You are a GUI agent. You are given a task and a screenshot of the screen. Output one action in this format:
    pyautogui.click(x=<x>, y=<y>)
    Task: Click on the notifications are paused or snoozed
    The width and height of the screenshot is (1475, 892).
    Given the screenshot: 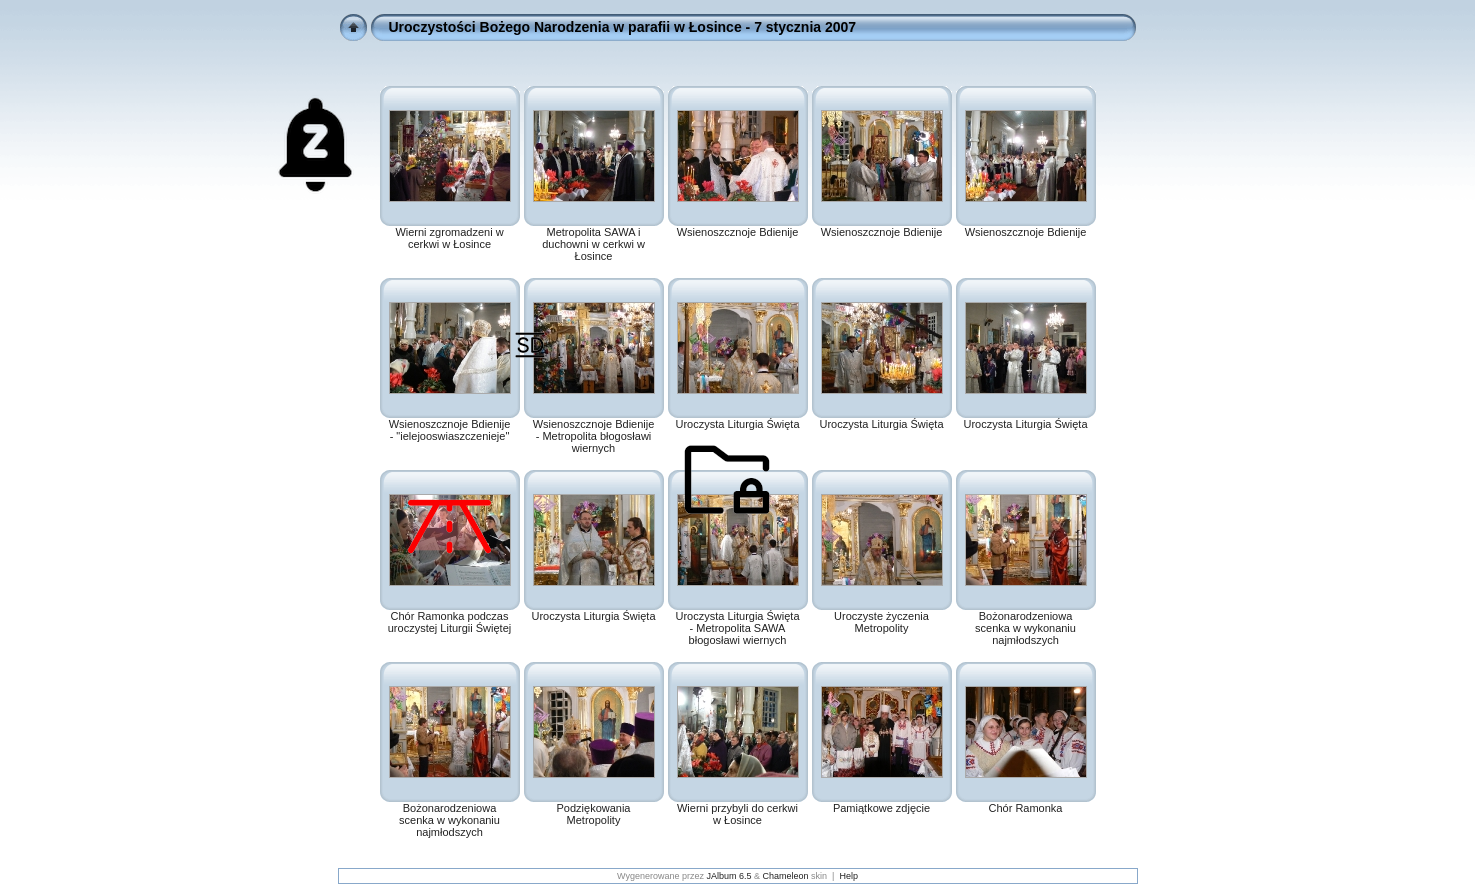 What is the action you would take?
    pyautogui.click(x=315, y=143)
    